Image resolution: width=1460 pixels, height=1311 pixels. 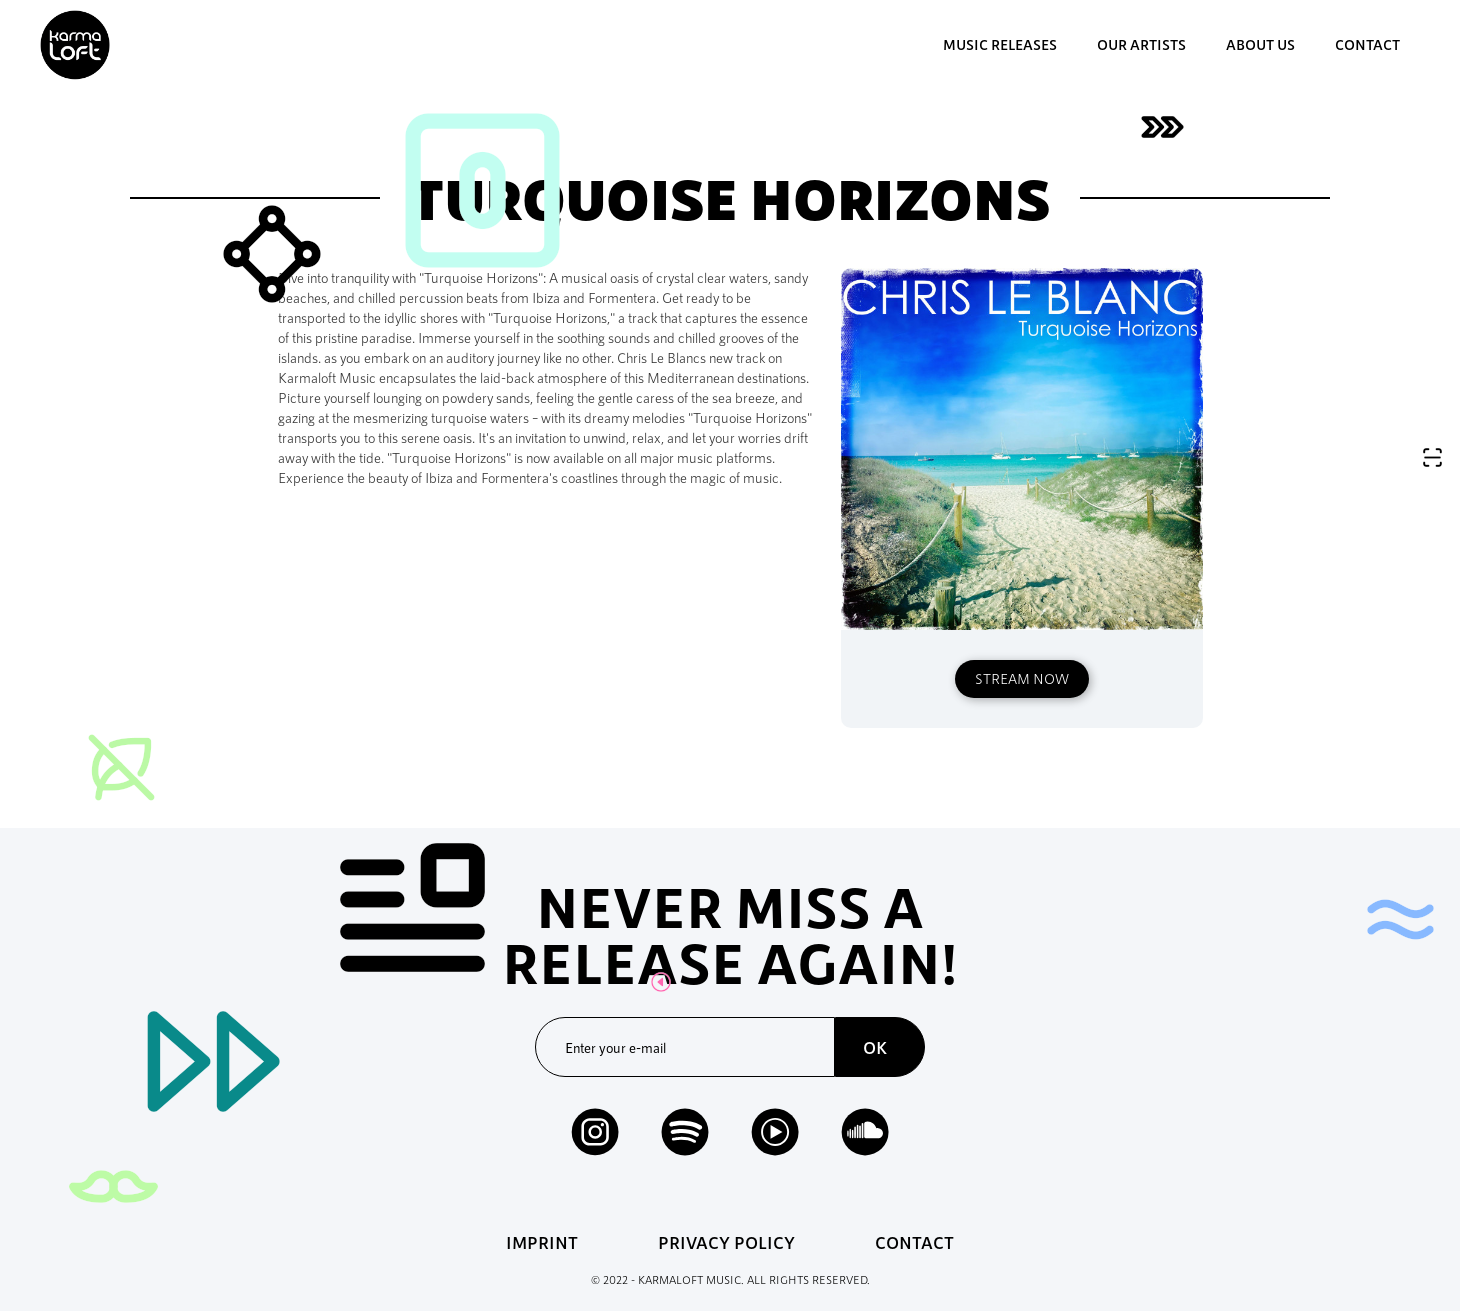 What do you see at coordinates (1162, 127) in the screenshot?
I see `inertia.js framework logo` at bounding box center [1162, 127].